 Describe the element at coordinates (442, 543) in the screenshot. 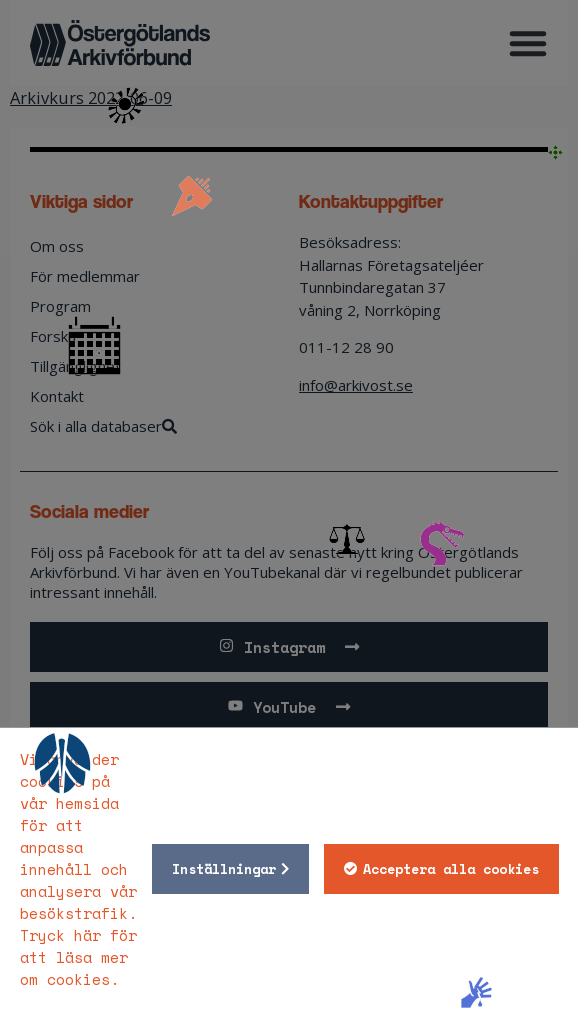

I see `select sea serpent creature in game` at that location.